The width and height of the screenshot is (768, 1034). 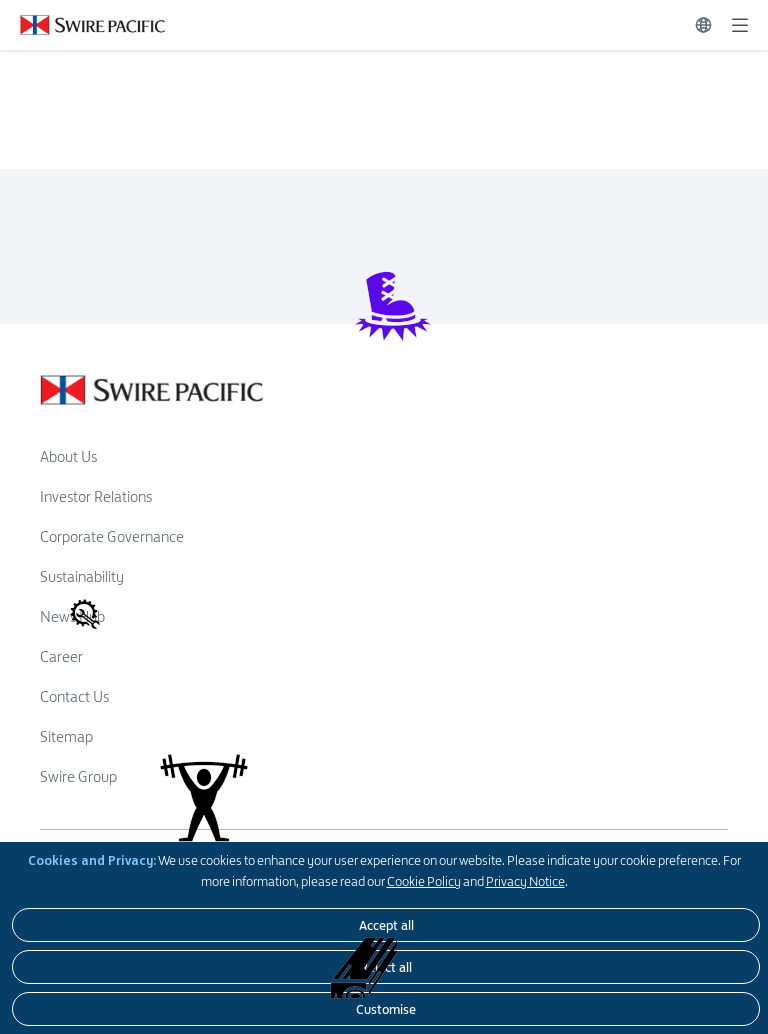 What do you see at coordinates (364, 968) in the screenshot?
I see `wood beam resource or building material` at bounding box center [364, 968].